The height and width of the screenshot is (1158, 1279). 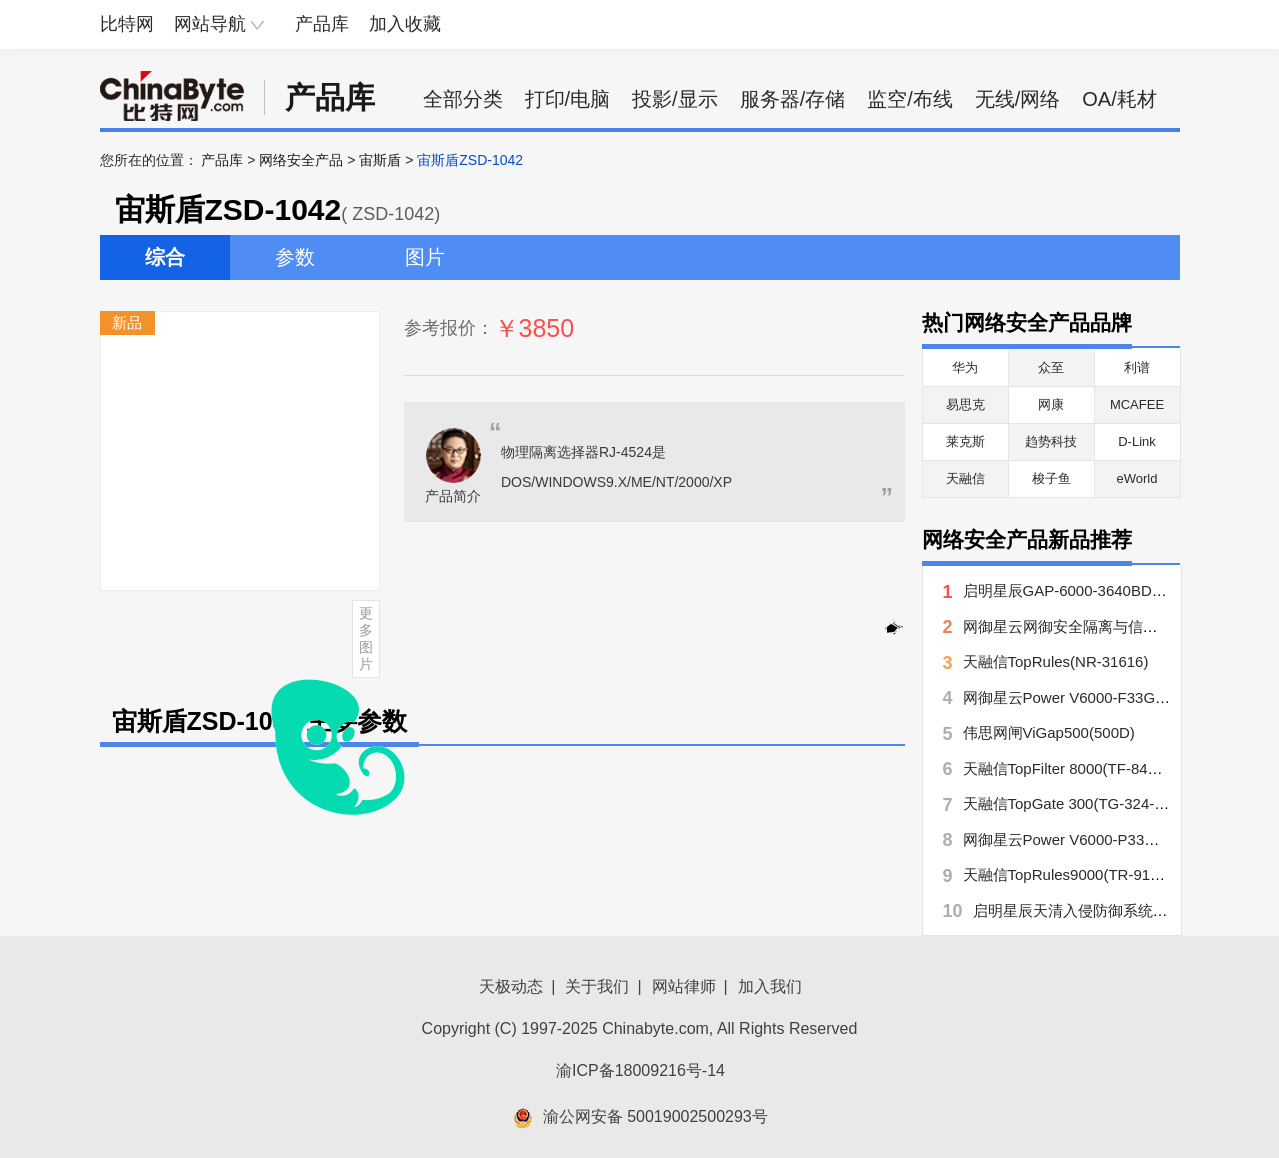 What do you see at coordinates (337, 746) in the screenshot?
I see `indicates pregnancy or fetal development status` at bounding box center [337, 746].